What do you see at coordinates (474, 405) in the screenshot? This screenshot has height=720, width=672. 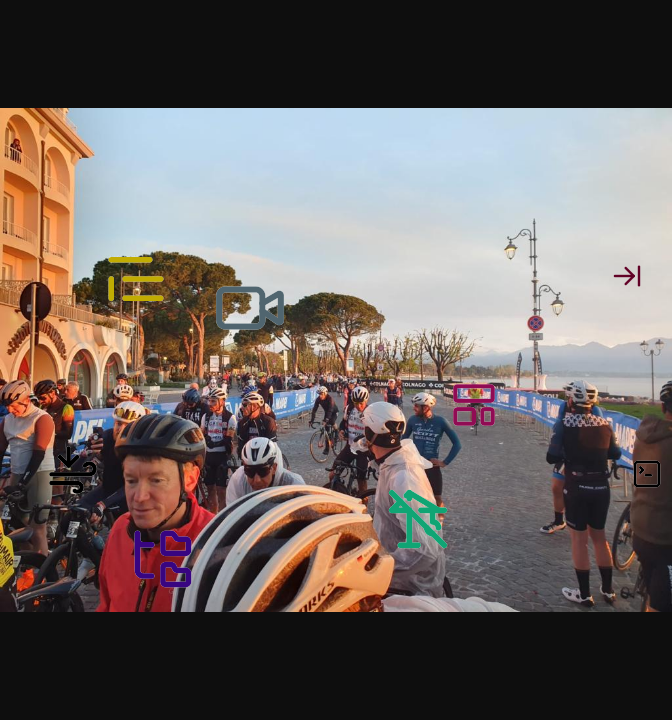 I see `select a page layout template` at bounding box center [474, 405].